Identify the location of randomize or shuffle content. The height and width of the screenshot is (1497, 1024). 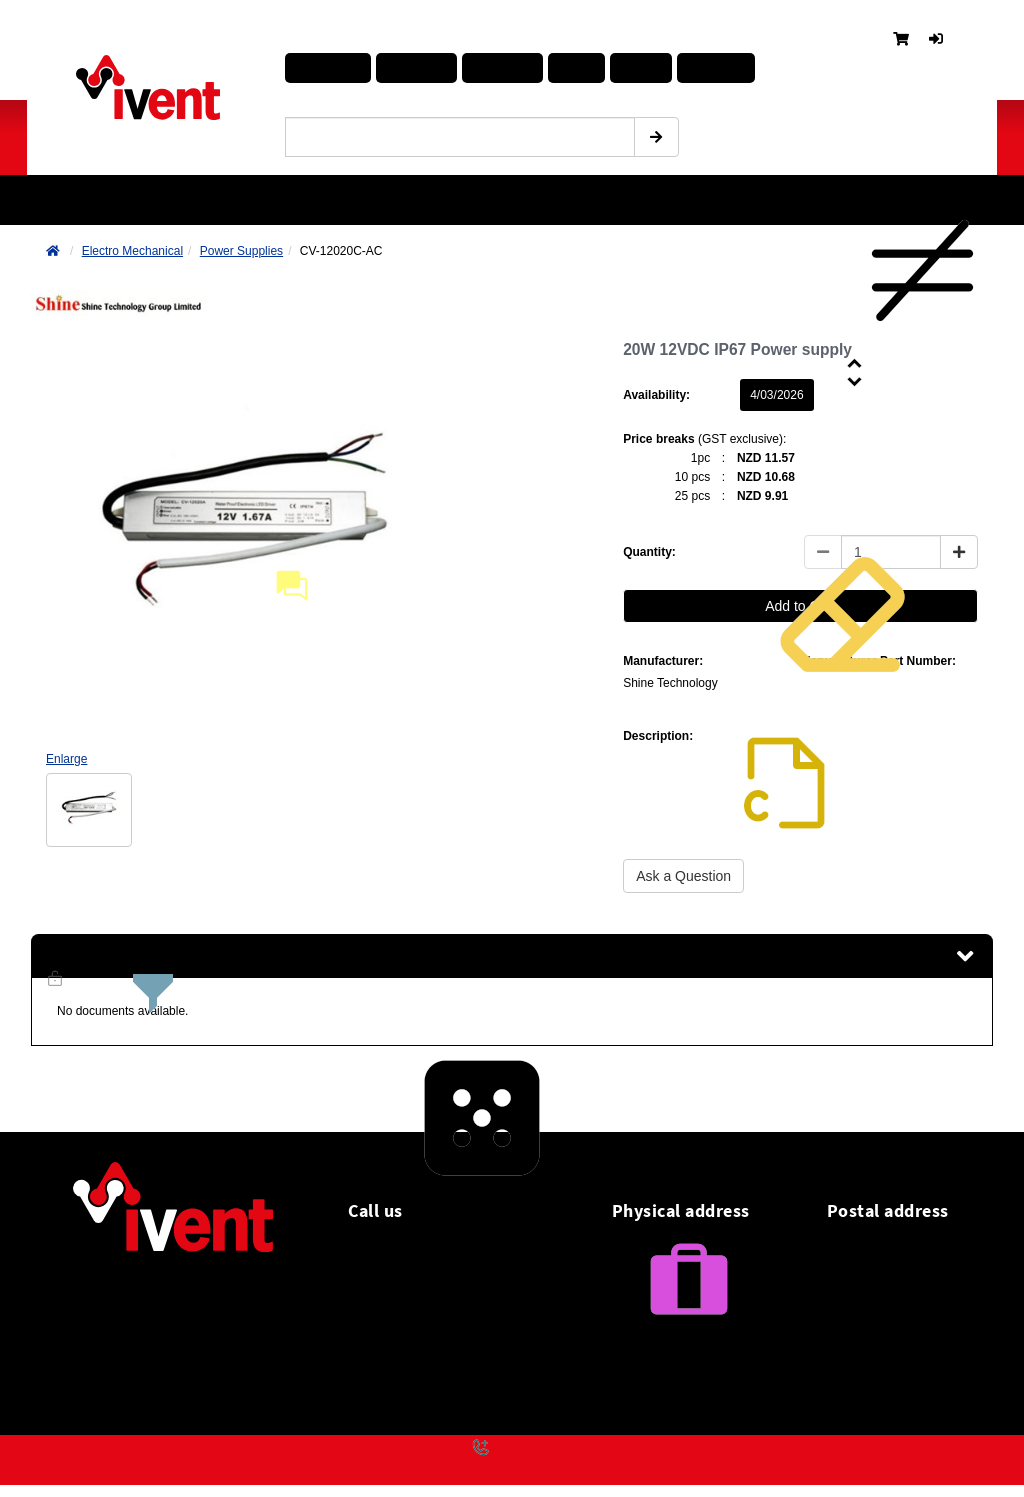
(482, 1118).